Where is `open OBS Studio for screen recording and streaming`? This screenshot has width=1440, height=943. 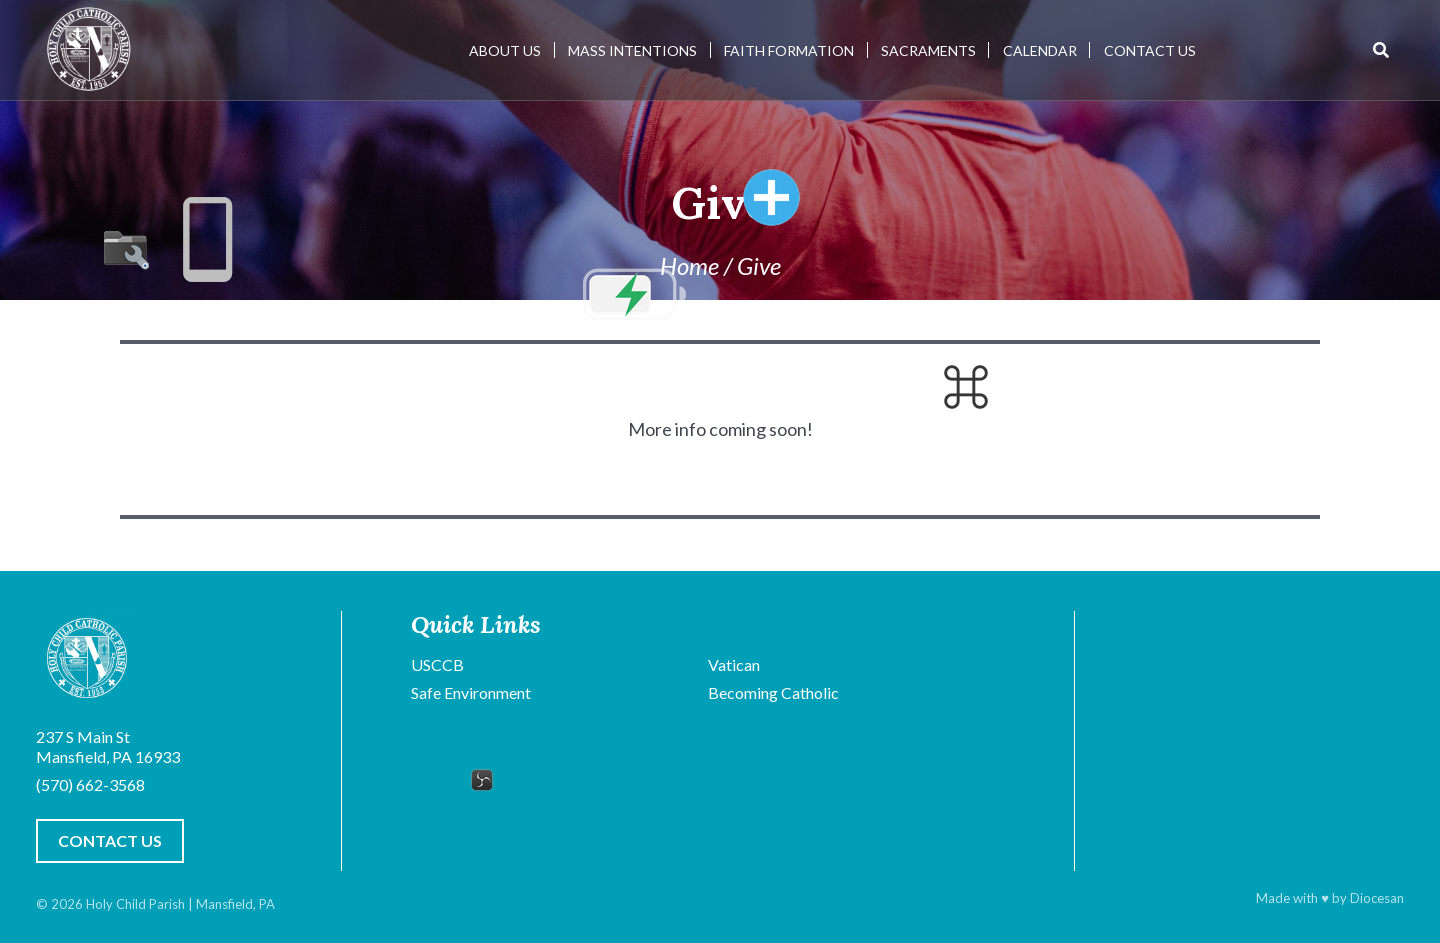 open OBS Studio for screen recording and streaming is located at coordinates (482, 780).